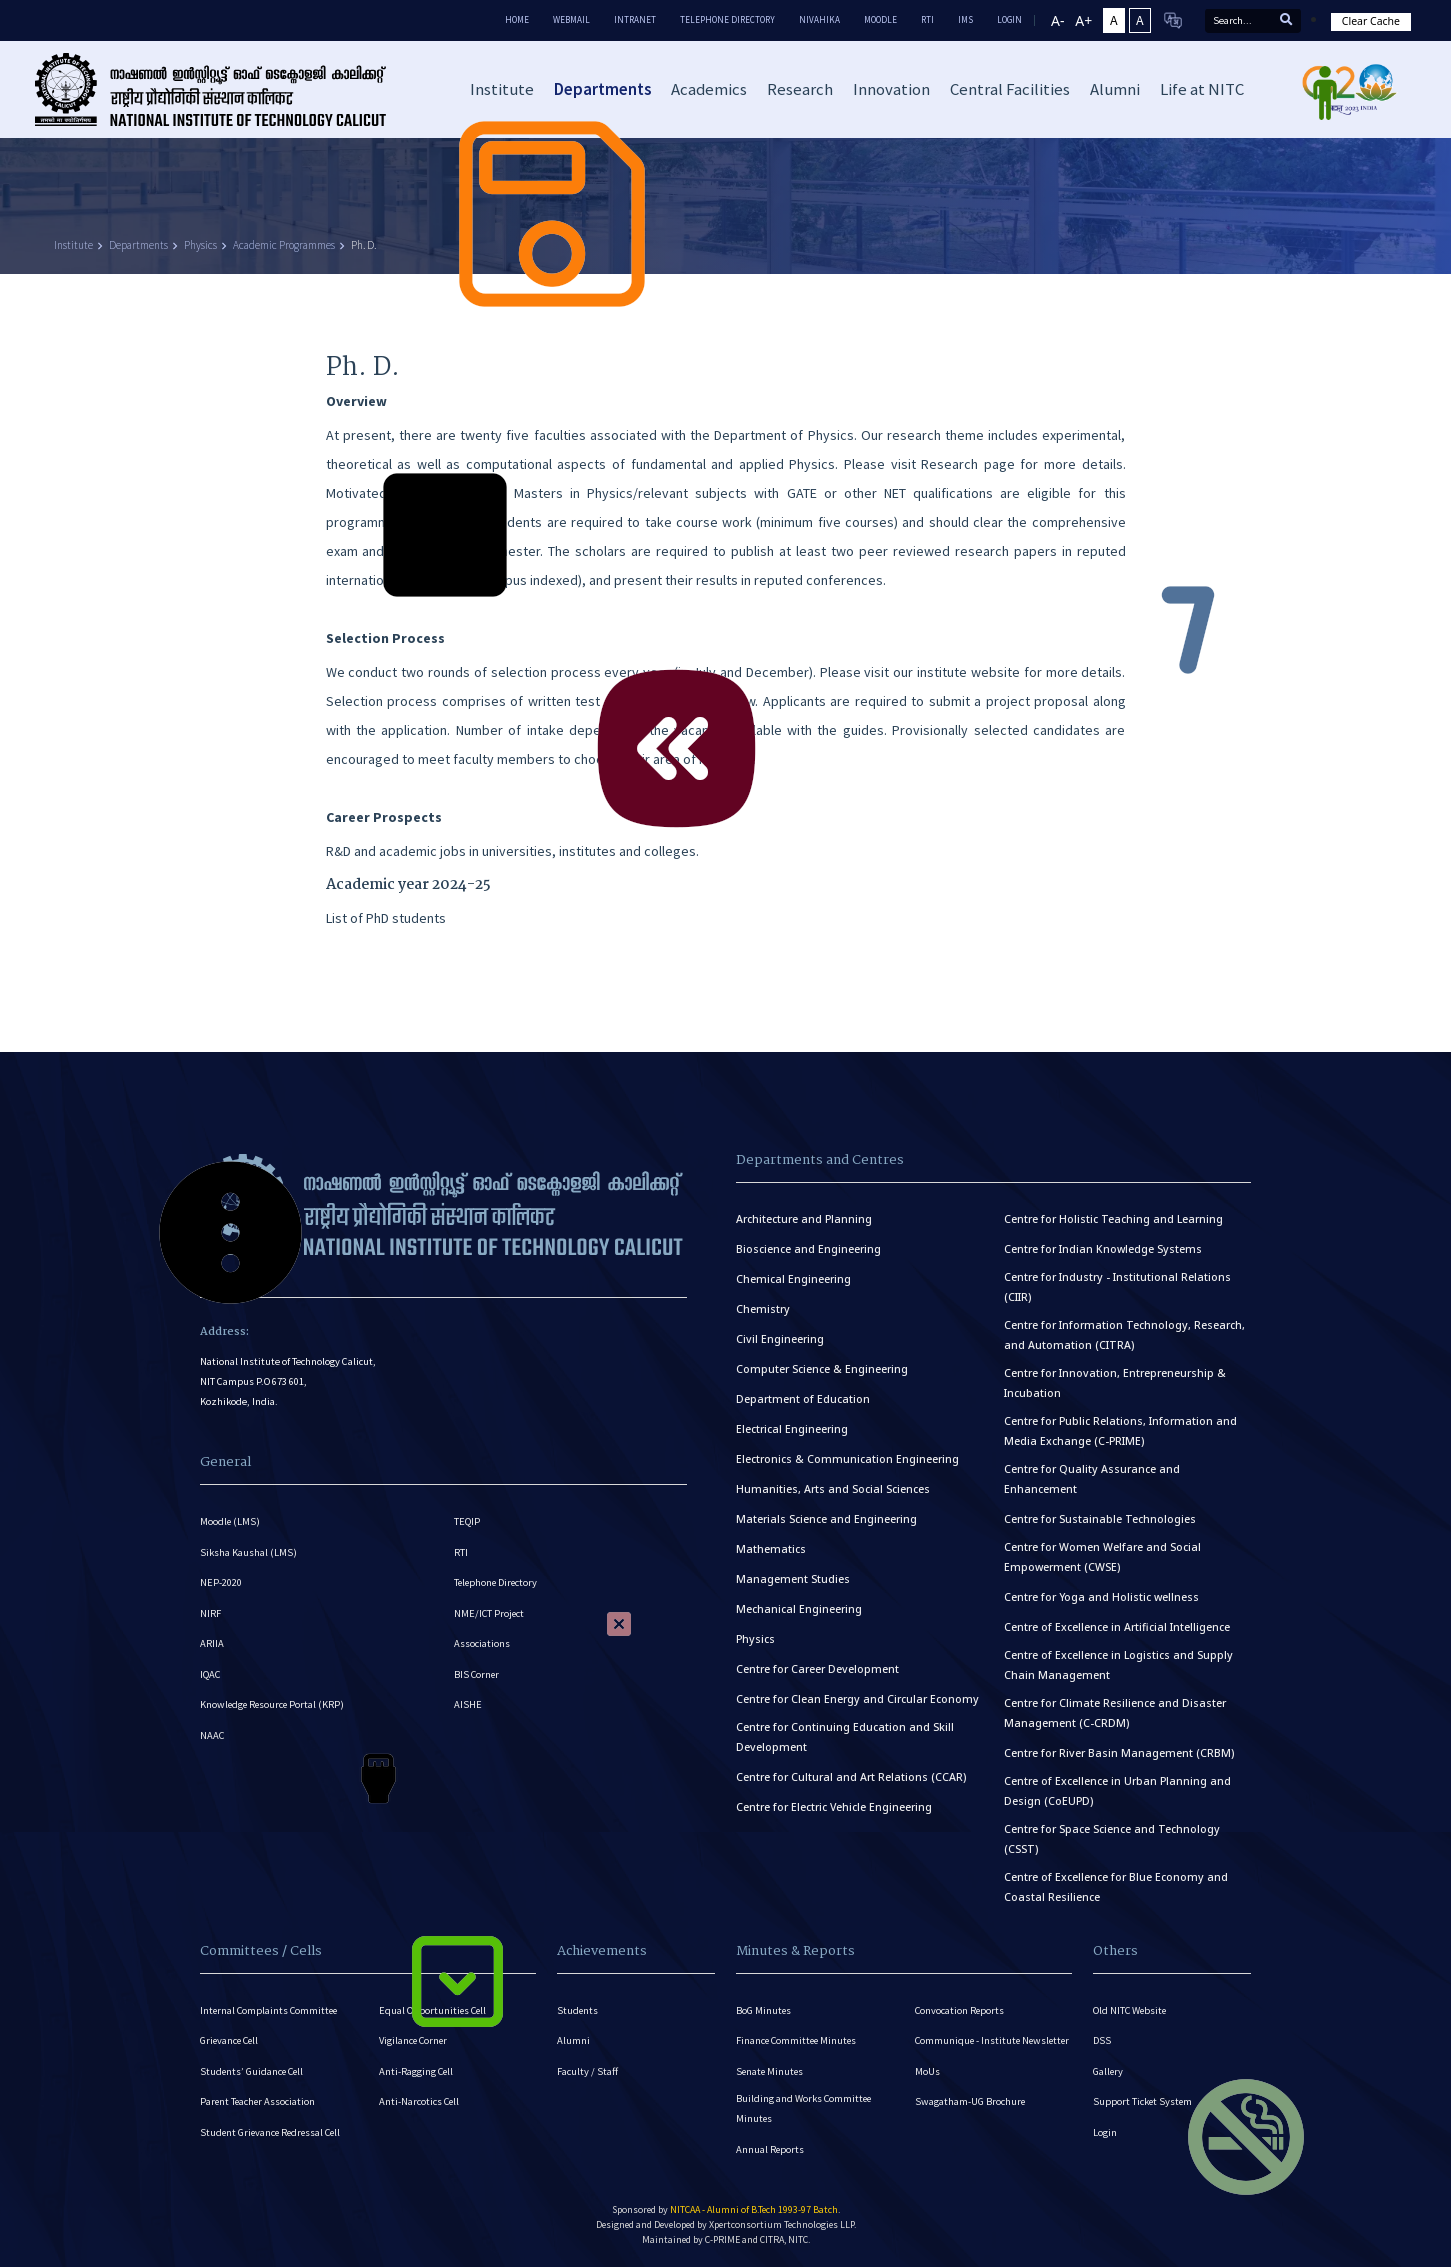 The height and width of the screenshot is (2267, 1451). Describe the element at coordinates (1325, 93) in the screenshot. I see `indicates male gender or restroom` at that location.